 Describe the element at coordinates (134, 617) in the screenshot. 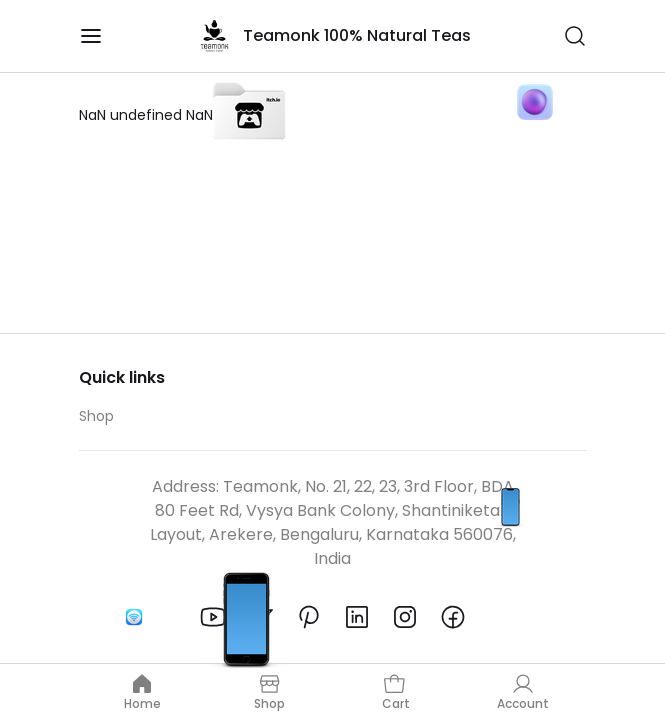

I see `open AirPort Utility to manage wireless network settings` at that location.